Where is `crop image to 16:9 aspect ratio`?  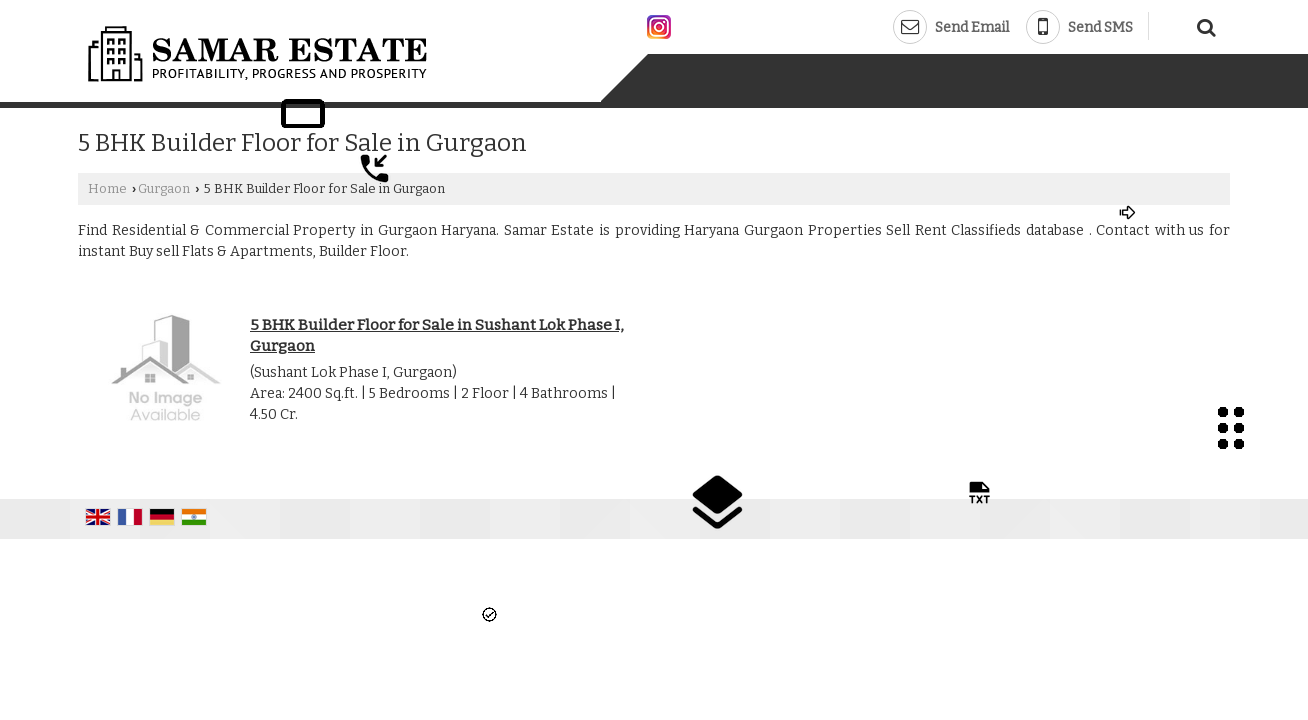 crop image to 16:9 aspect ratio is located at coordinates (303, 114).